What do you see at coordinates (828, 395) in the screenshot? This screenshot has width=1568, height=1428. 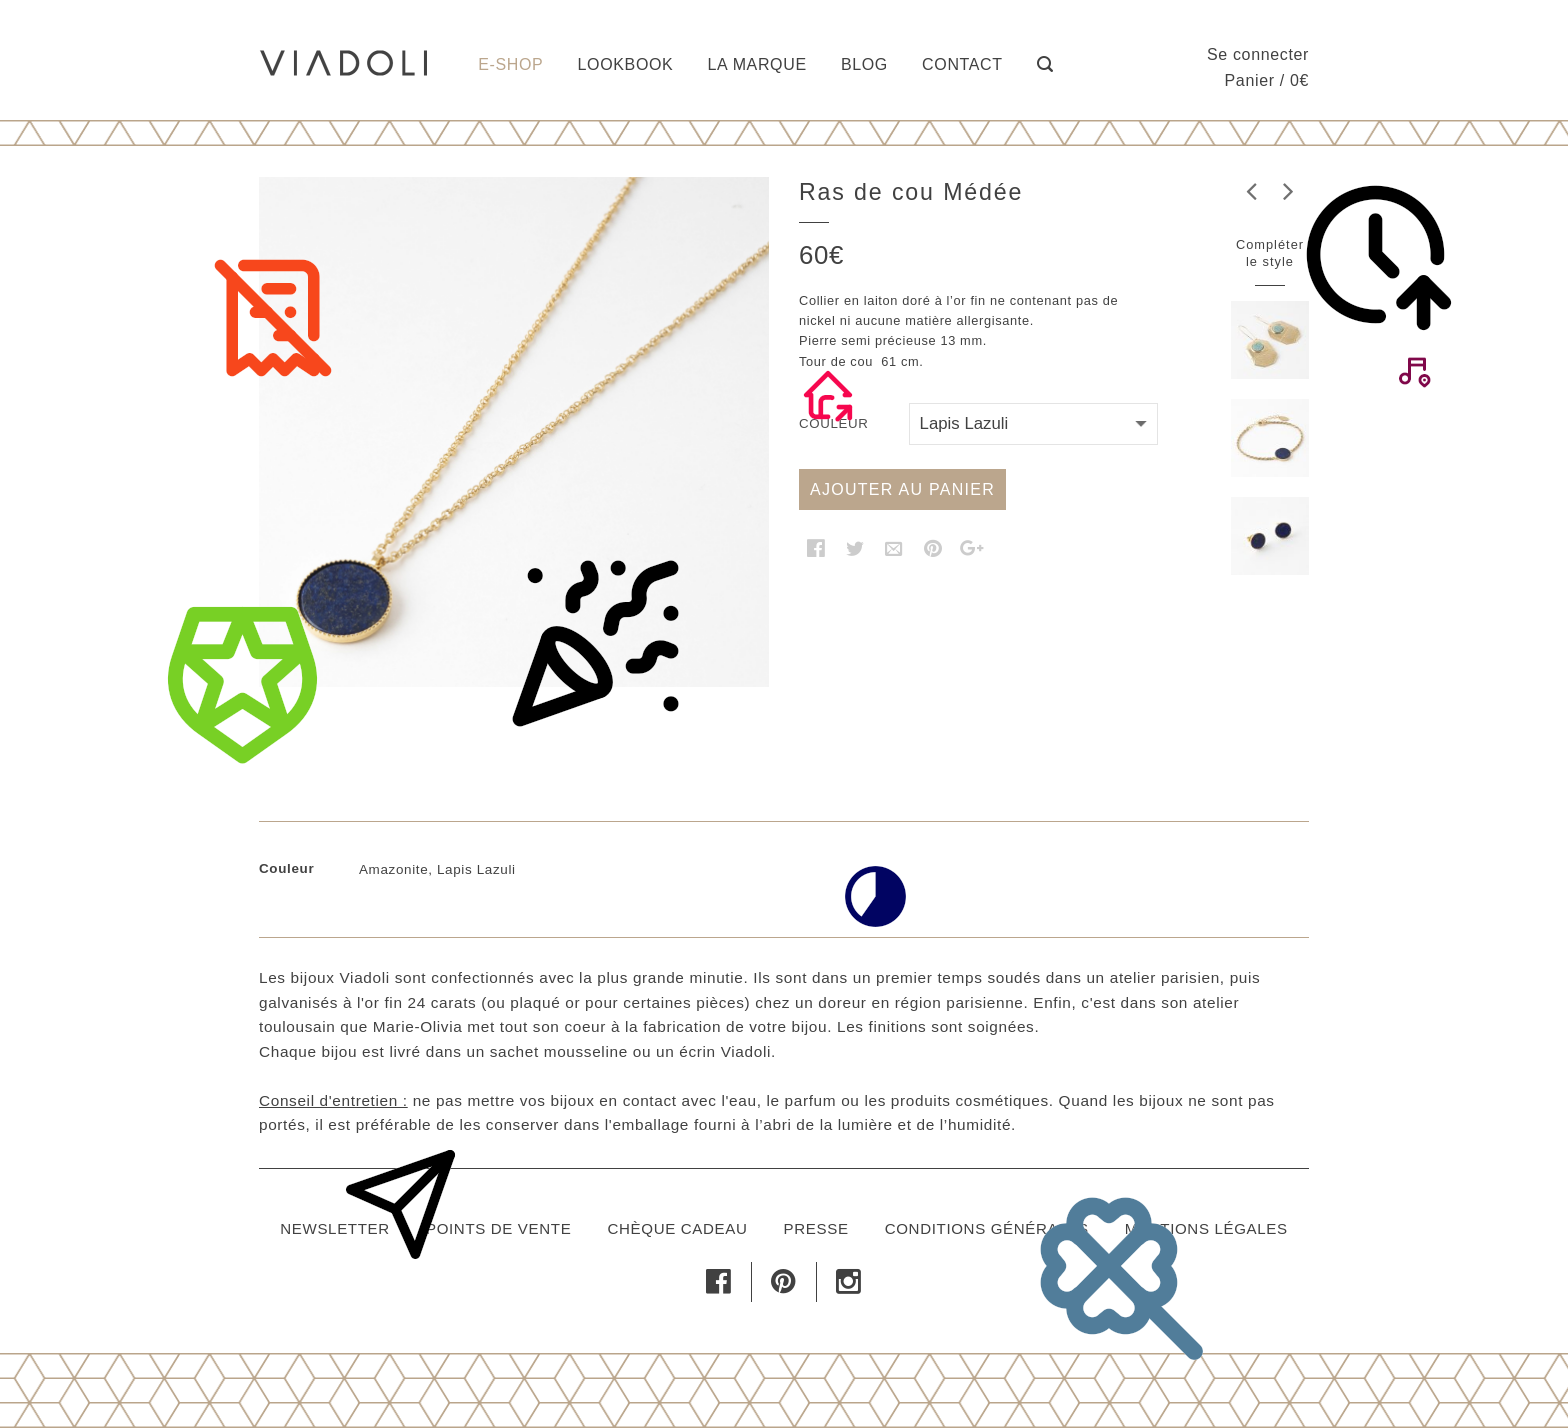 I see `share a home or property listing` at bounding box center [828, 395].